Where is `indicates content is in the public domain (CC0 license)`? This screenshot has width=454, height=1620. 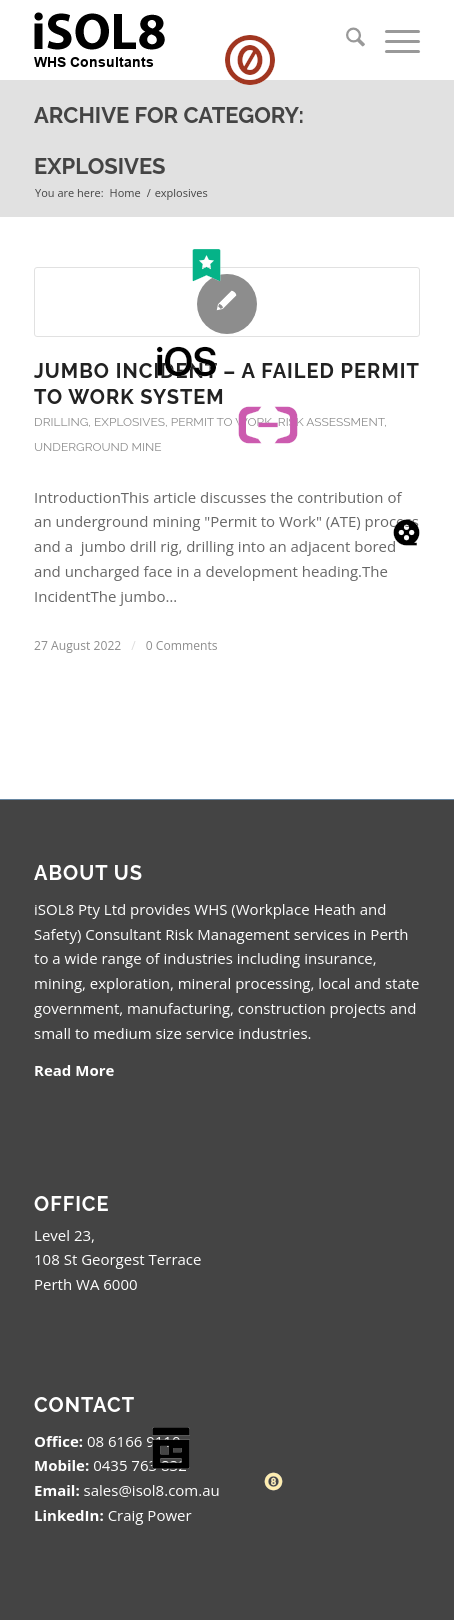 indicates content is in the public domain (CC0 license) is located at coordinates (250, 60).